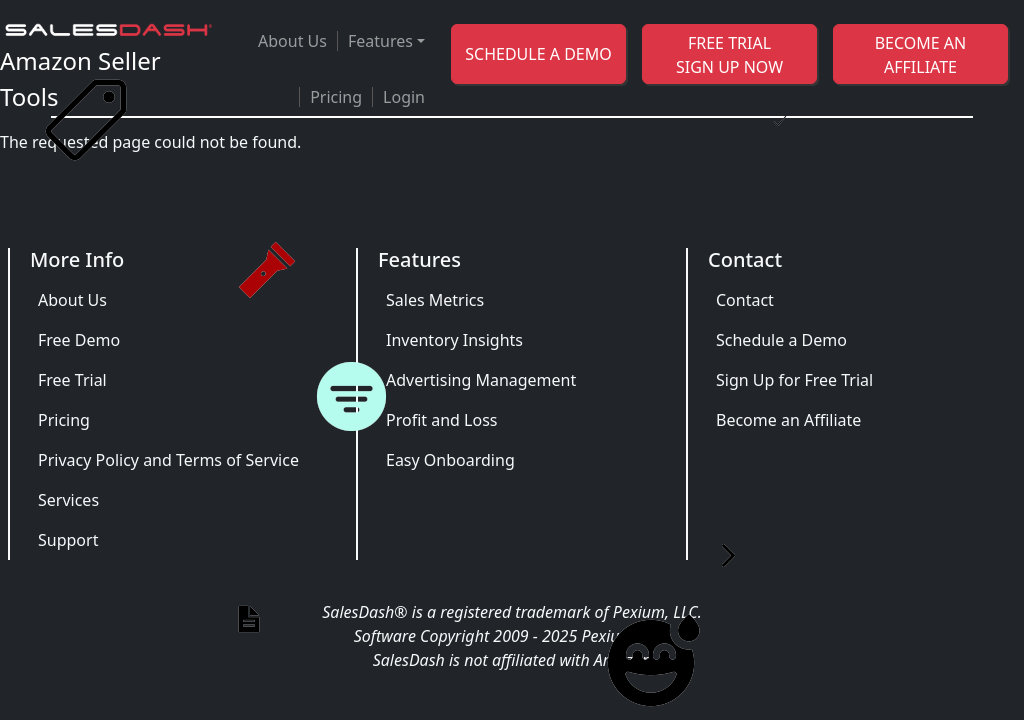  Describe the element at coordinates (267, 270) in the screenshot. I see `toggle flashlight on/off` at that location.